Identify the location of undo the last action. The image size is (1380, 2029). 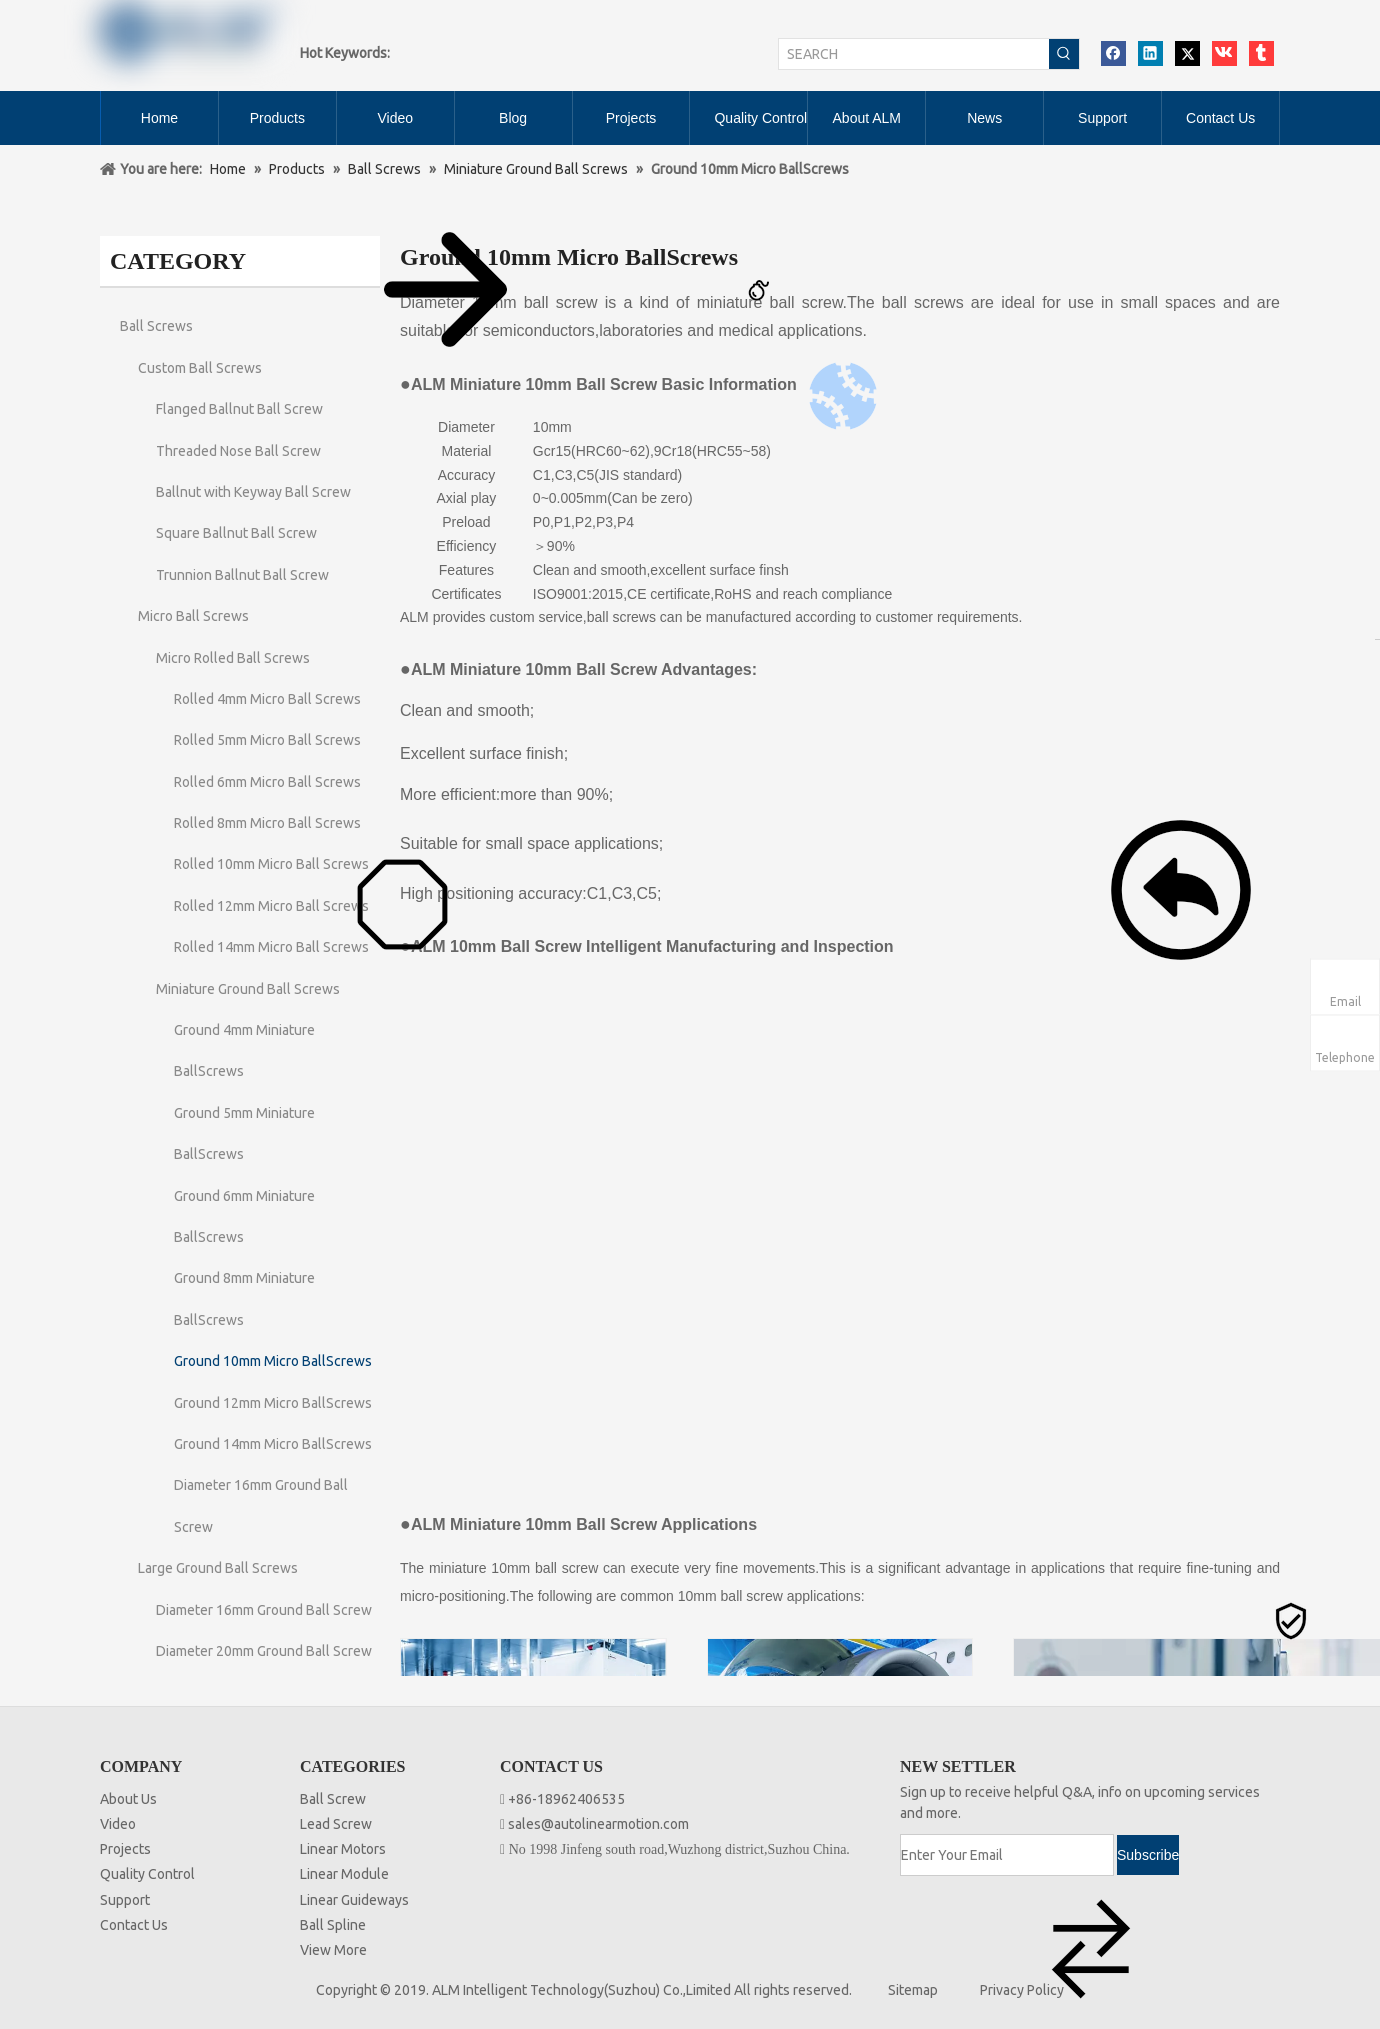
(1181, 890).